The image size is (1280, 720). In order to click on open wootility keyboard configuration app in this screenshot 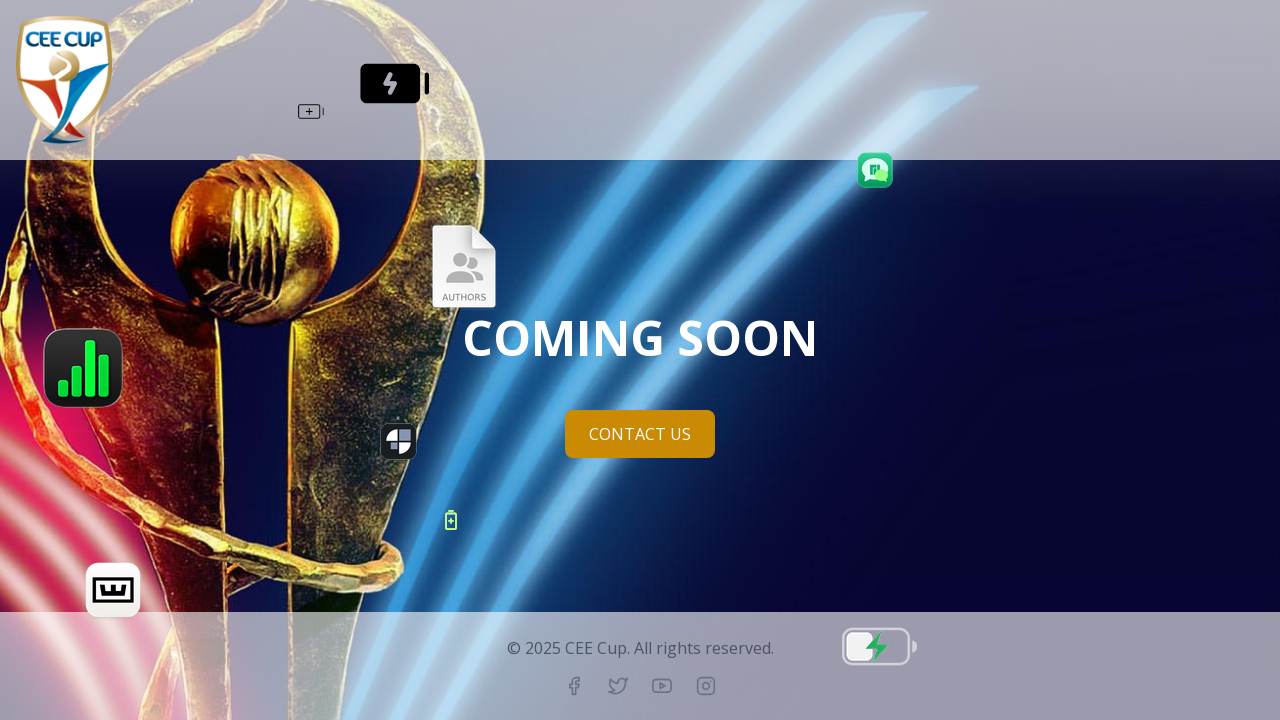, I will do `click(113, 590)`.